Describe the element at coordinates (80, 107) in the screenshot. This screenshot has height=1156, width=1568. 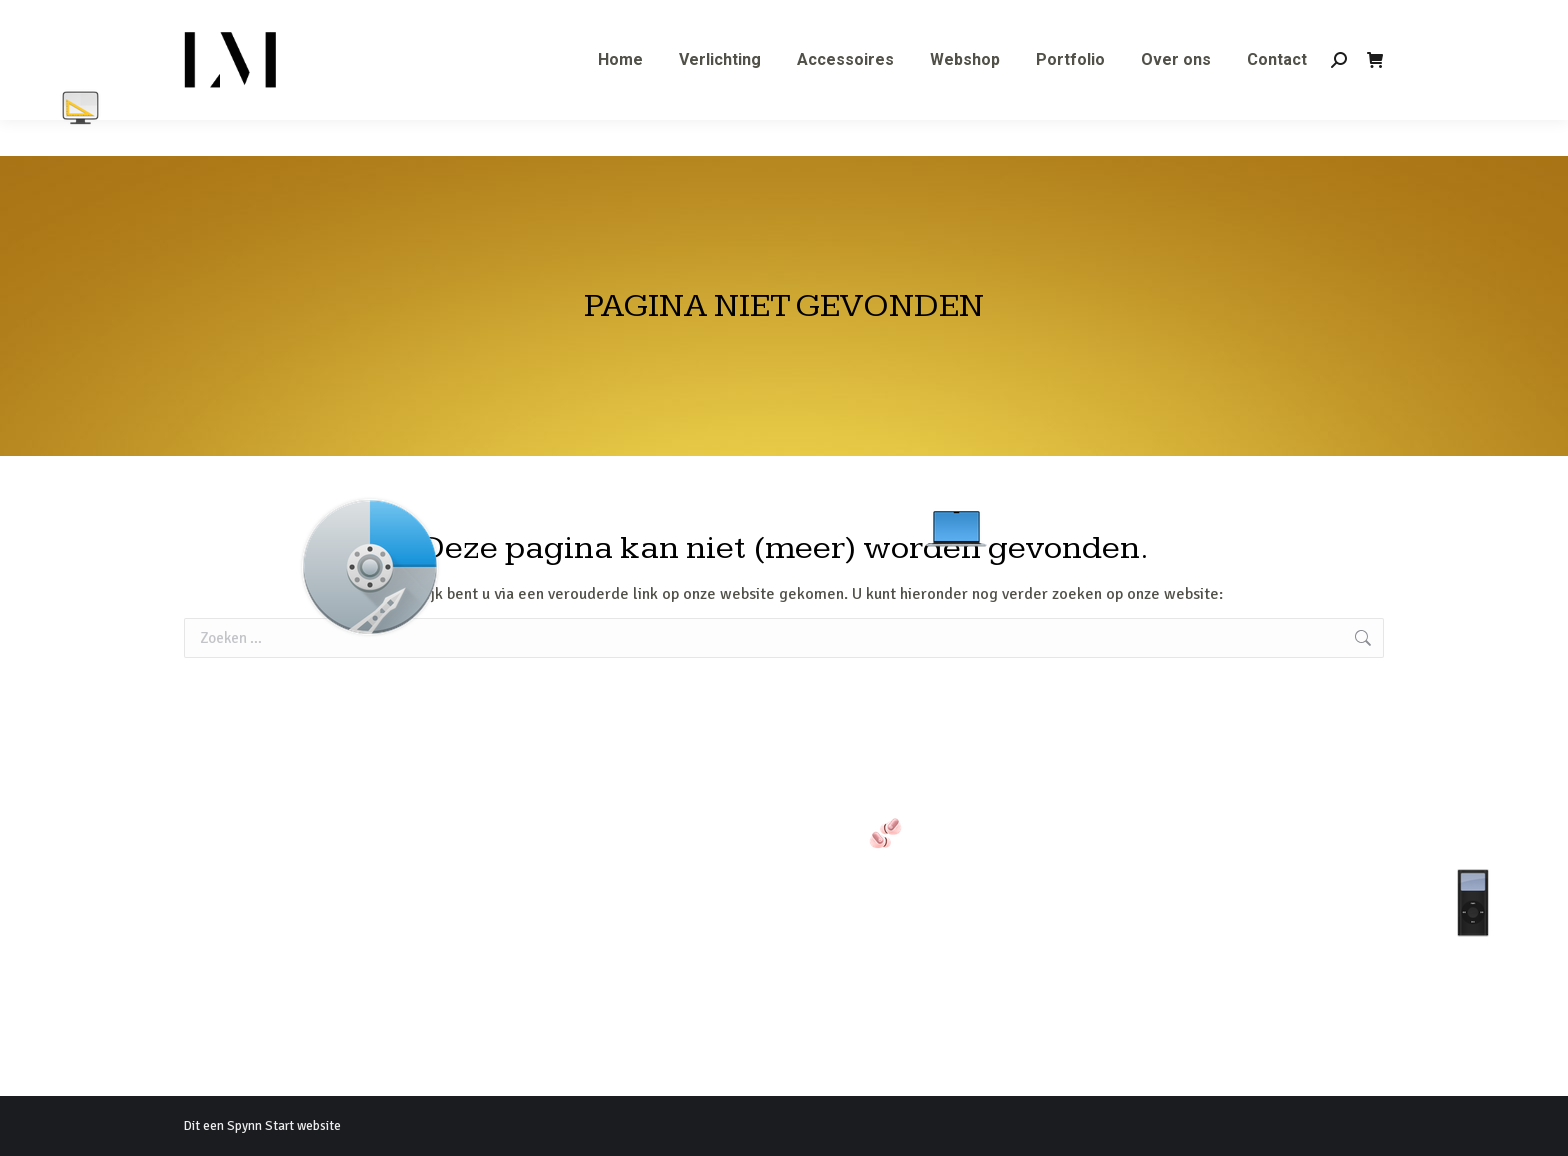
I see `access display settings and screen configuration` at that location.